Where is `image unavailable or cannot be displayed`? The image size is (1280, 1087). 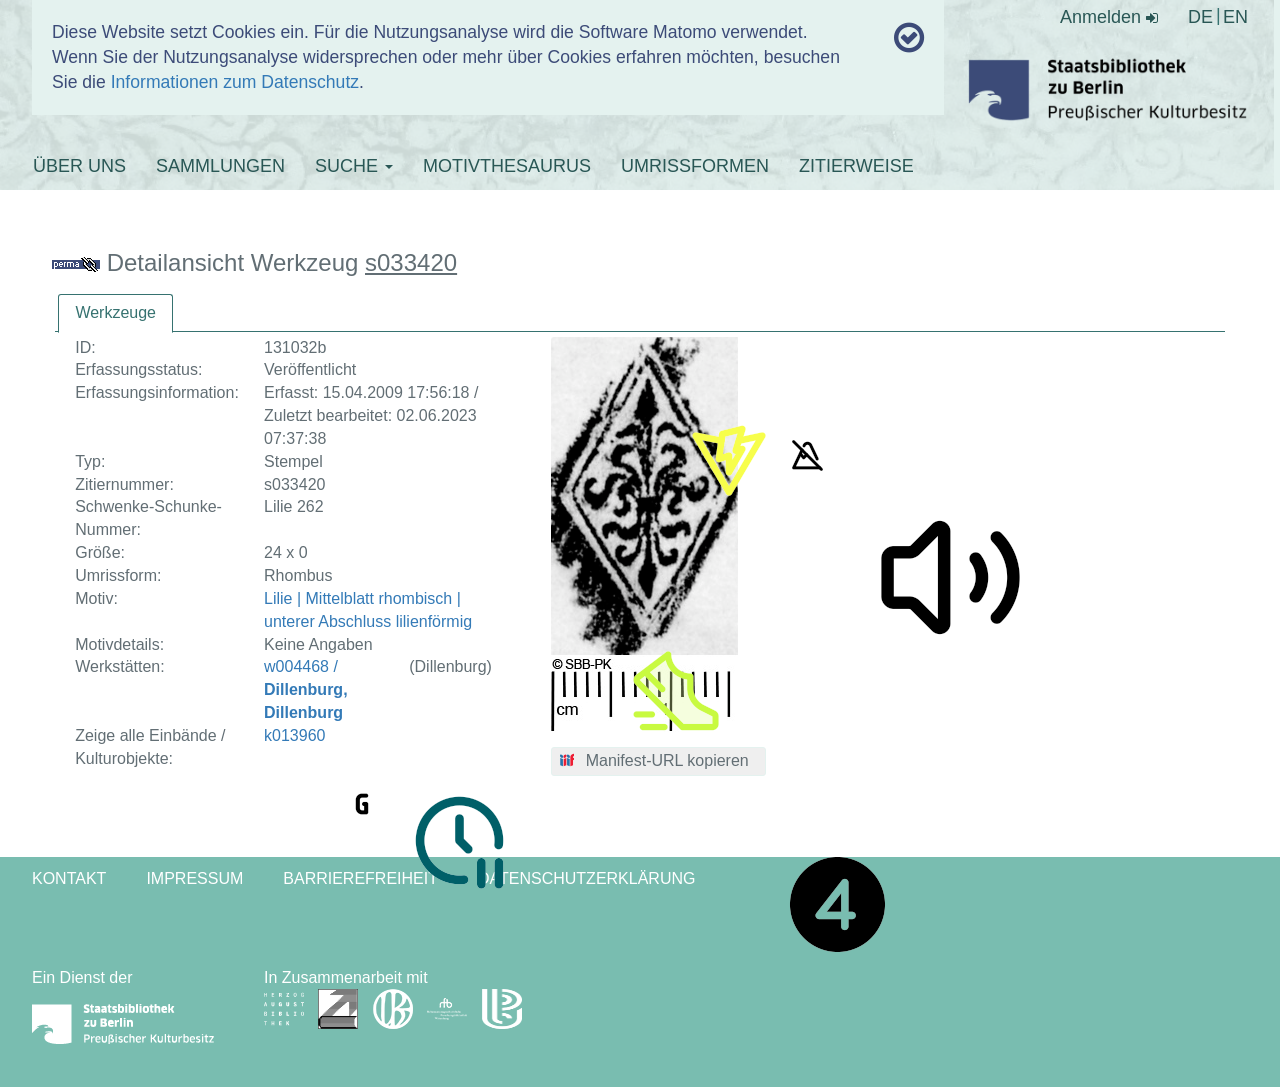 image unavailable or cannot be displayed is located at coordinates (807, 455).